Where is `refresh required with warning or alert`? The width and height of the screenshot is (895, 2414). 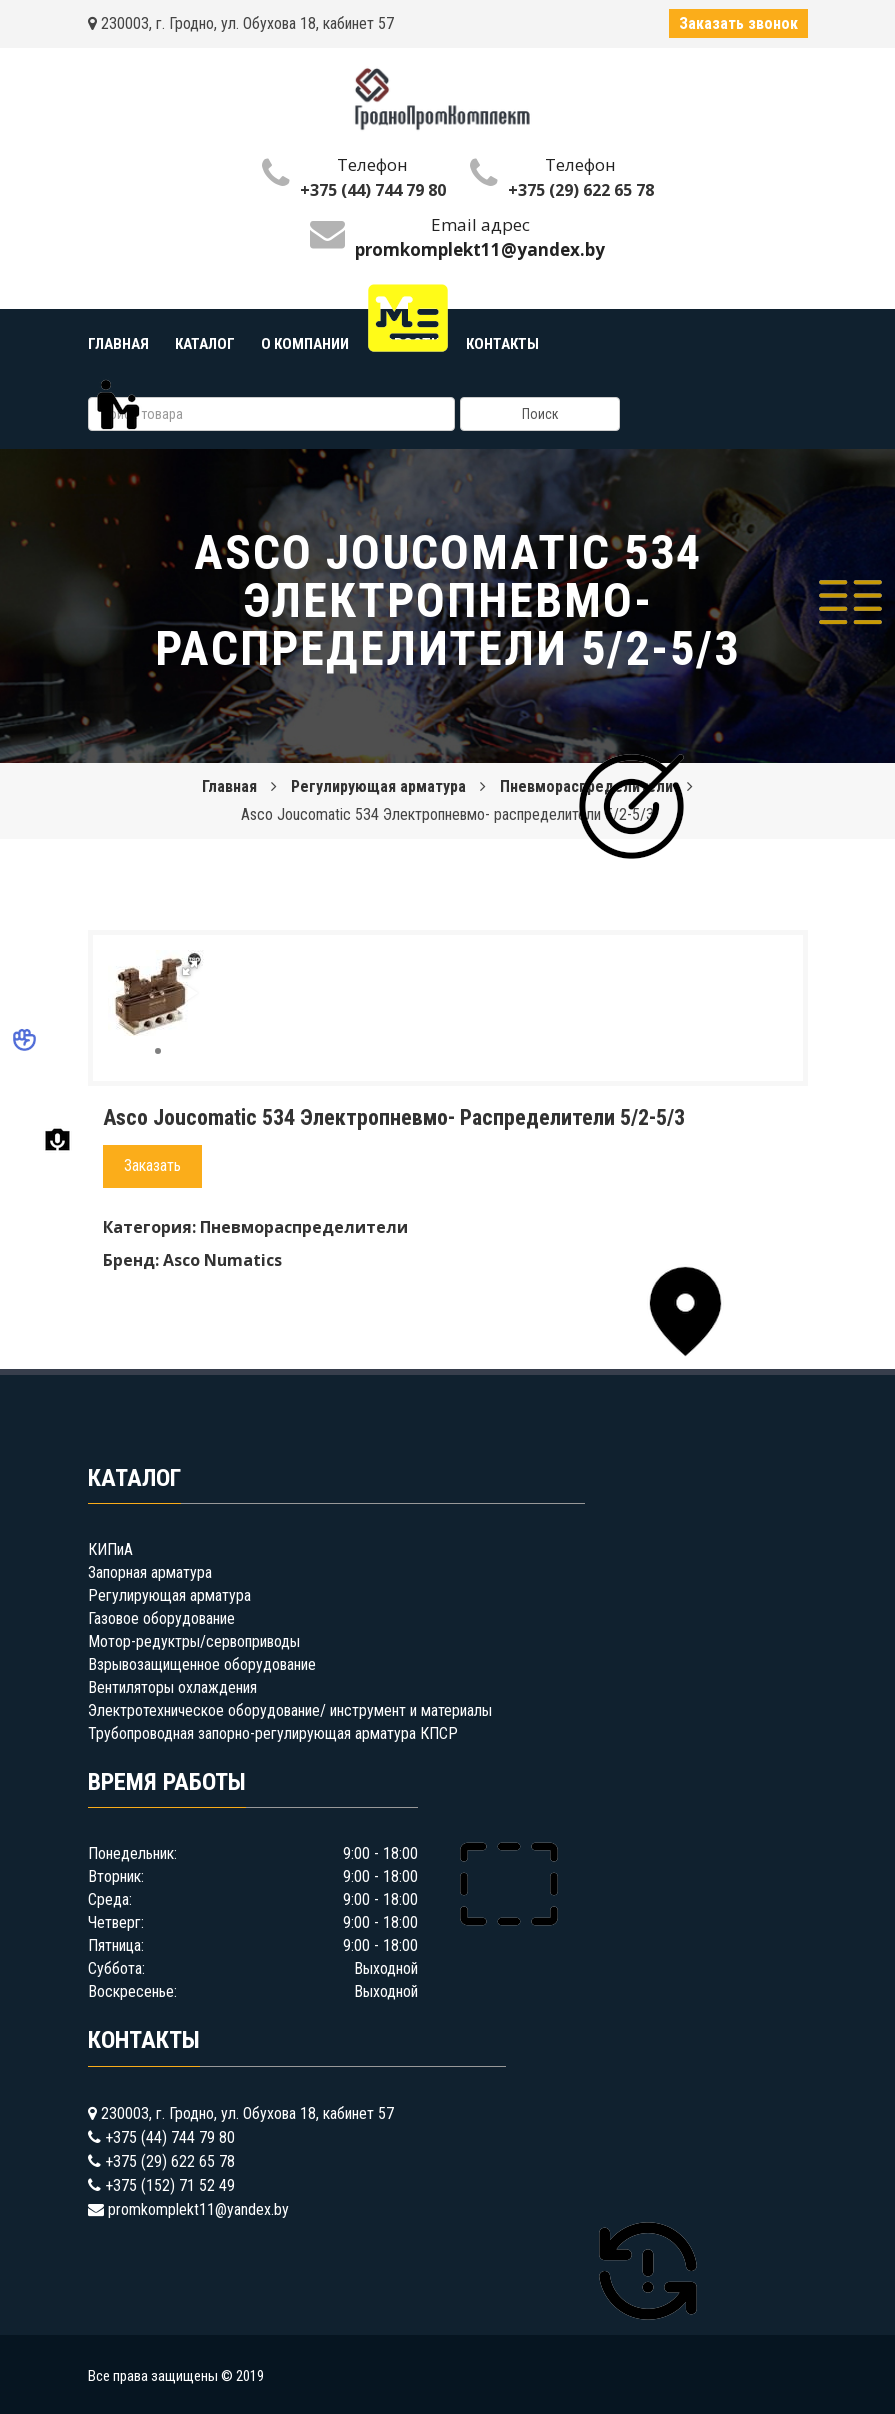
refresh required with warning or alert is located at coordinates (648, 2271).